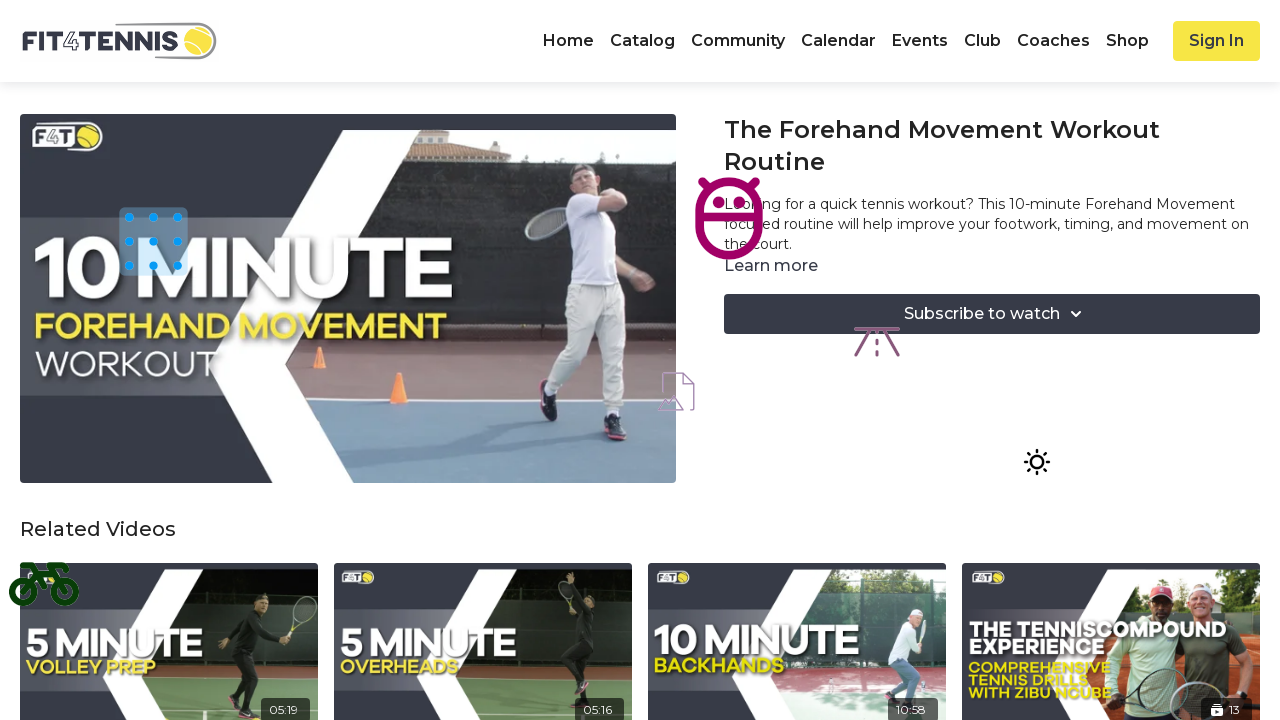 Image resolution: width=1280 pixels, height=720 pixels. I want to click on open app drawer or launcher, so click(153, 241).